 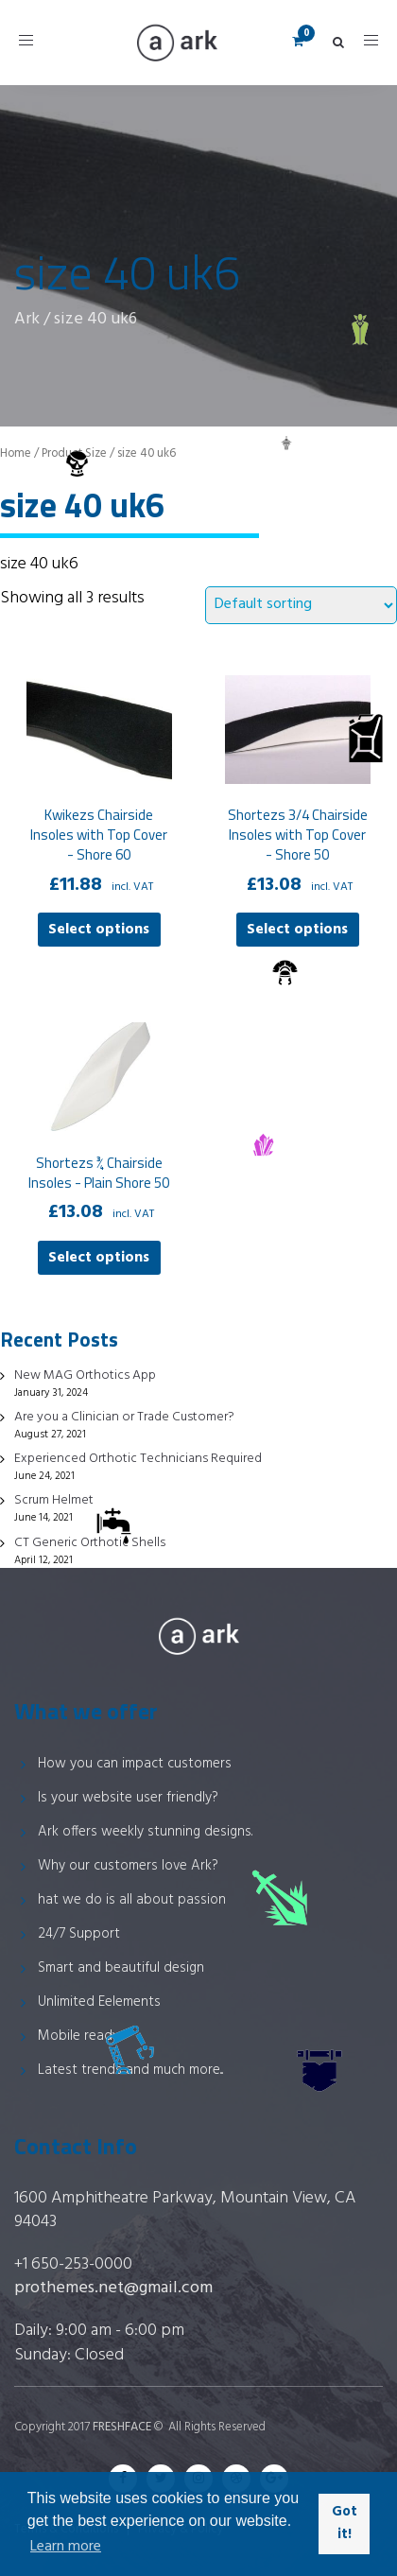 What do you see at coordinates (129, 2049) in the screenshot?
I see `access cargo or shipping management features` at bounding box center [129, 2049].